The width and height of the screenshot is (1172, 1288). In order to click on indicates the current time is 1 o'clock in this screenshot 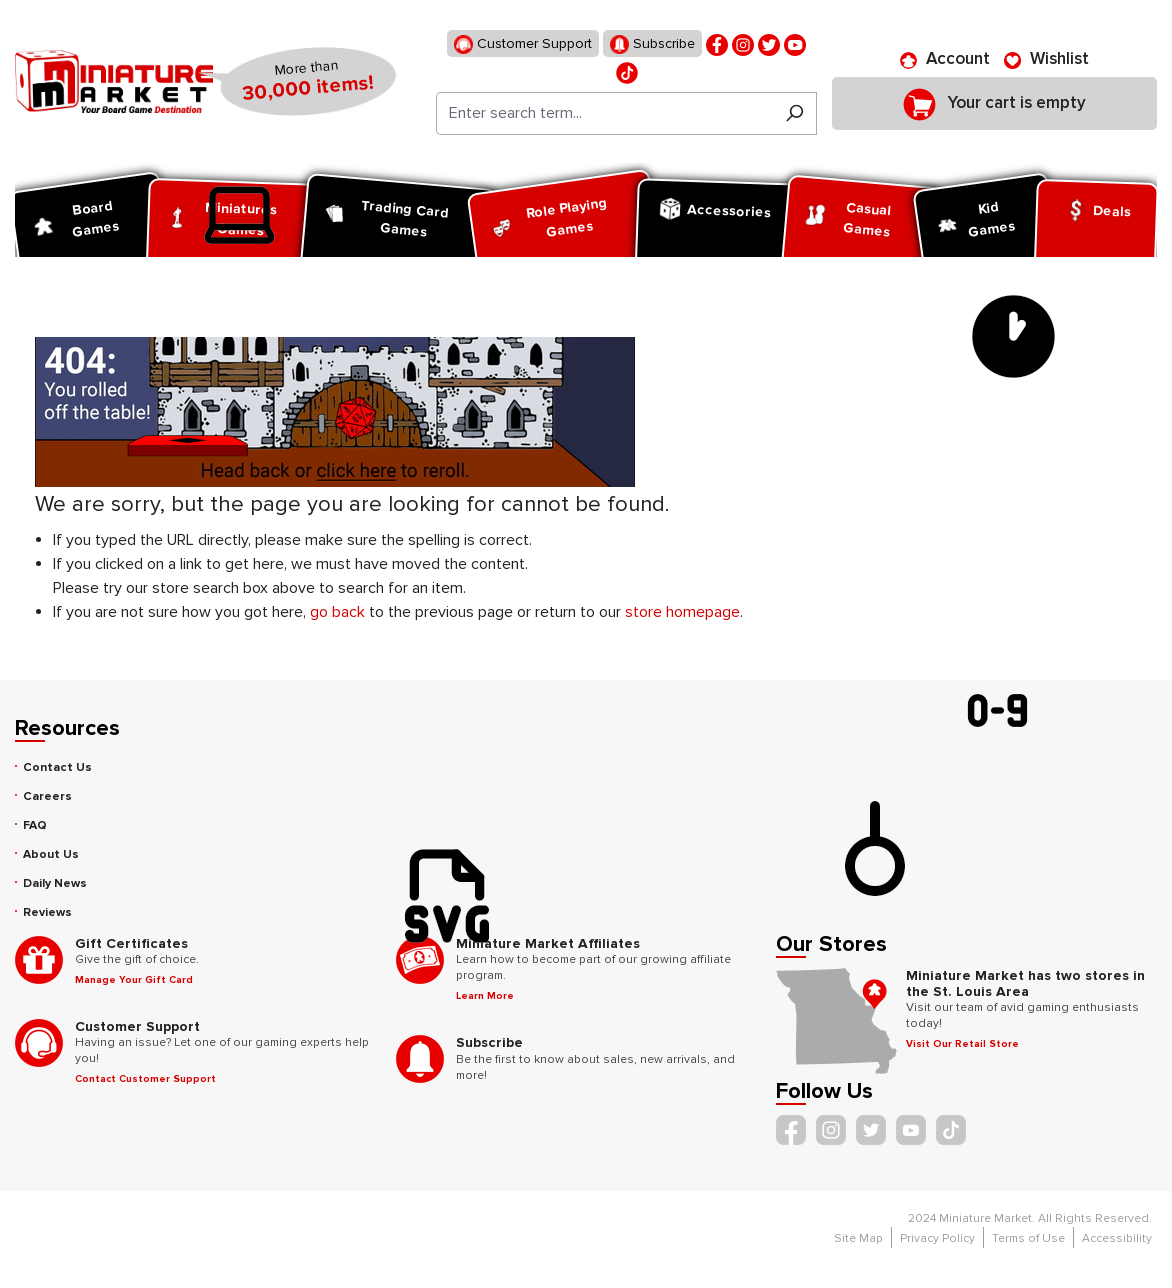, I will do `click(1013, 336)`.